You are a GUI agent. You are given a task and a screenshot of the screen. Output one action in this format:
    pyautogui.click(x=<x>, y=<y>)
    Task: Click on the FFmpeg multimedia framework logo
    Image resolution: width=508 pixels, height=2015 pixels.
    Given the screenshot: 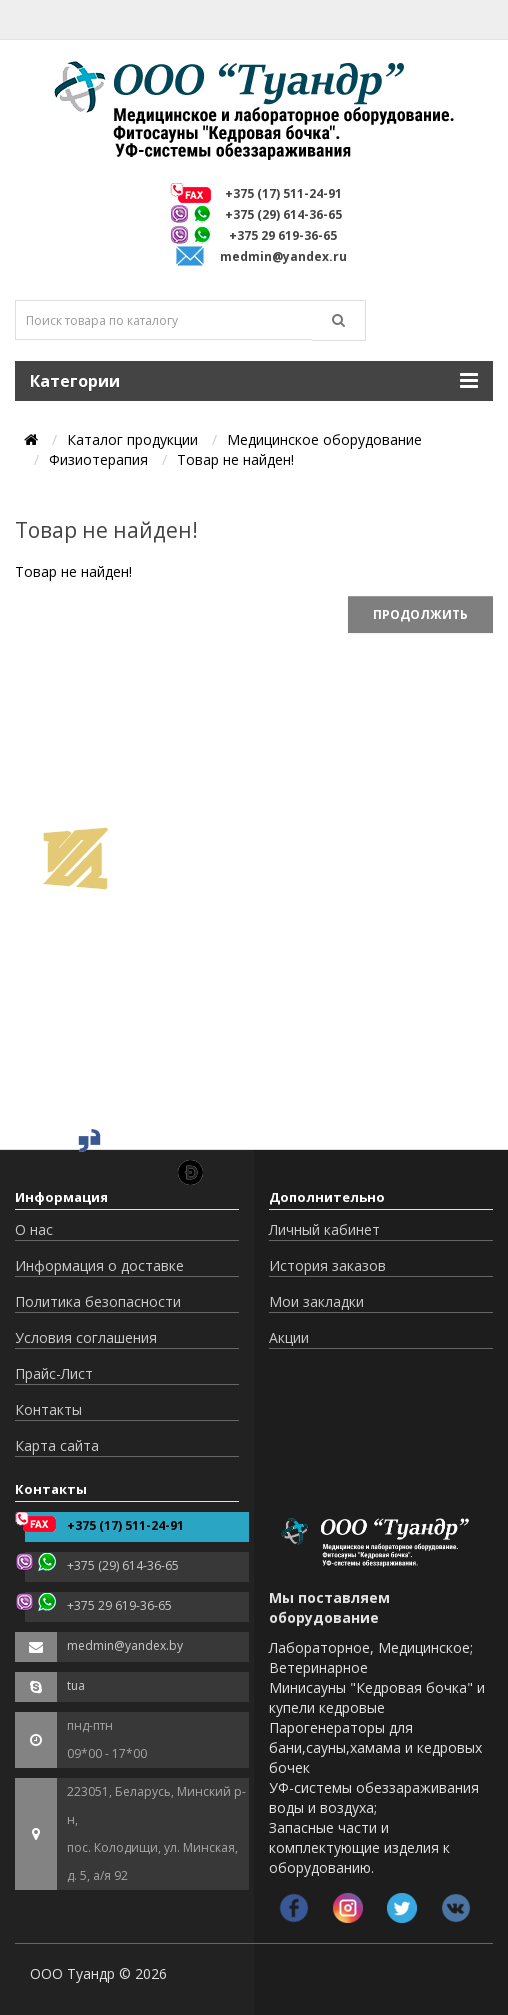 What is the action you would take?
    pyautogui.click(x=75, y=858)
    